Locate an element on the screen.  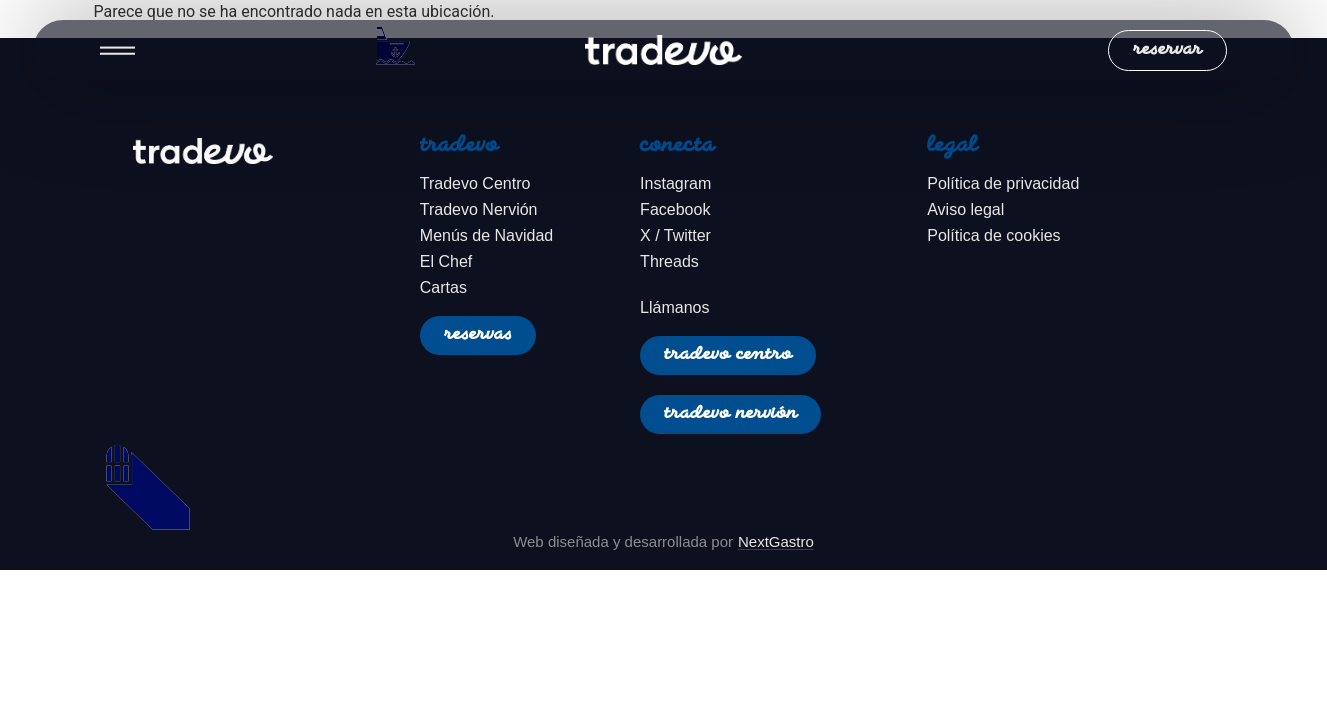
enter the dungeon or underground level is located at coordinates (143, 483).